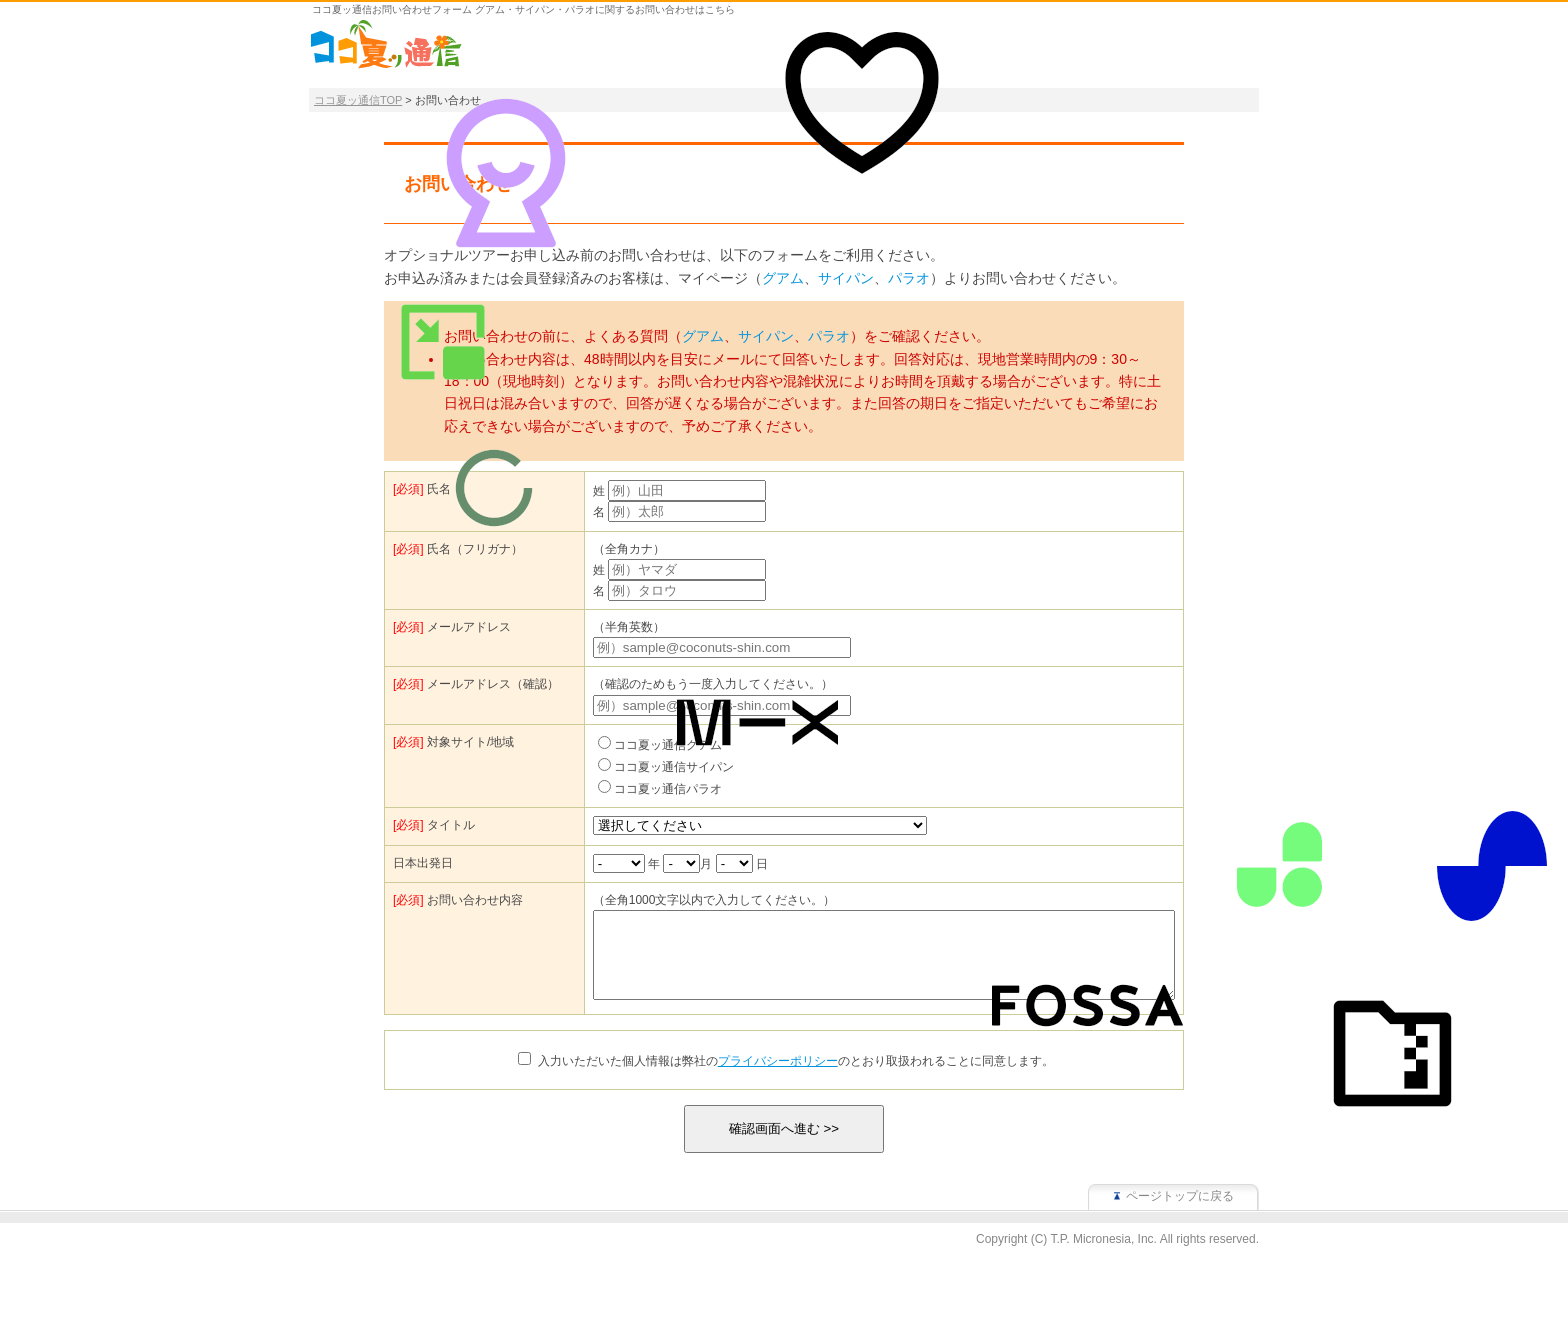  Describe the element at coordinates (757, 722) in the screenshot. I see `open mixcloud app or website` at that location.